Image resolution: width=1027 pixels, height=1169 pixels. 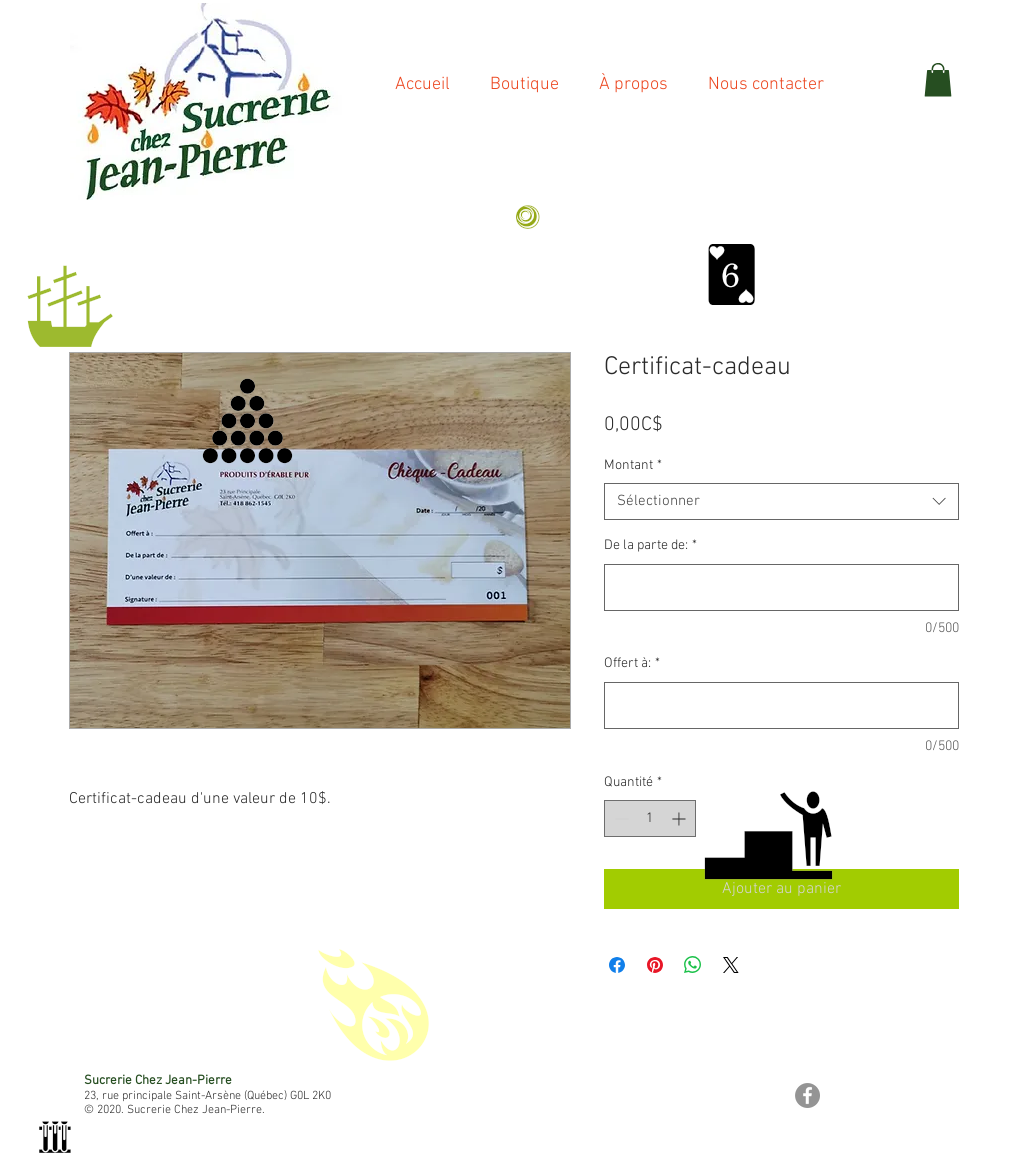 What do you see at coordinates (69, 308) in the screenshot?
I see `access naval or ship-related game content` at bounding box center [69, 308].